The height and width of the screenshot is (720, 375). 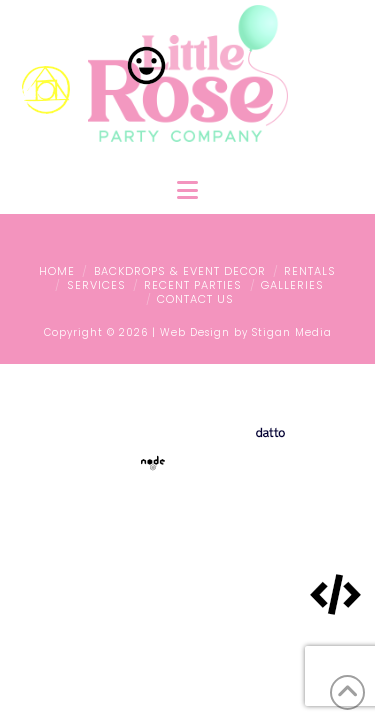 I want to click on postcss css processing tool logo, so click(x=46, y=90).